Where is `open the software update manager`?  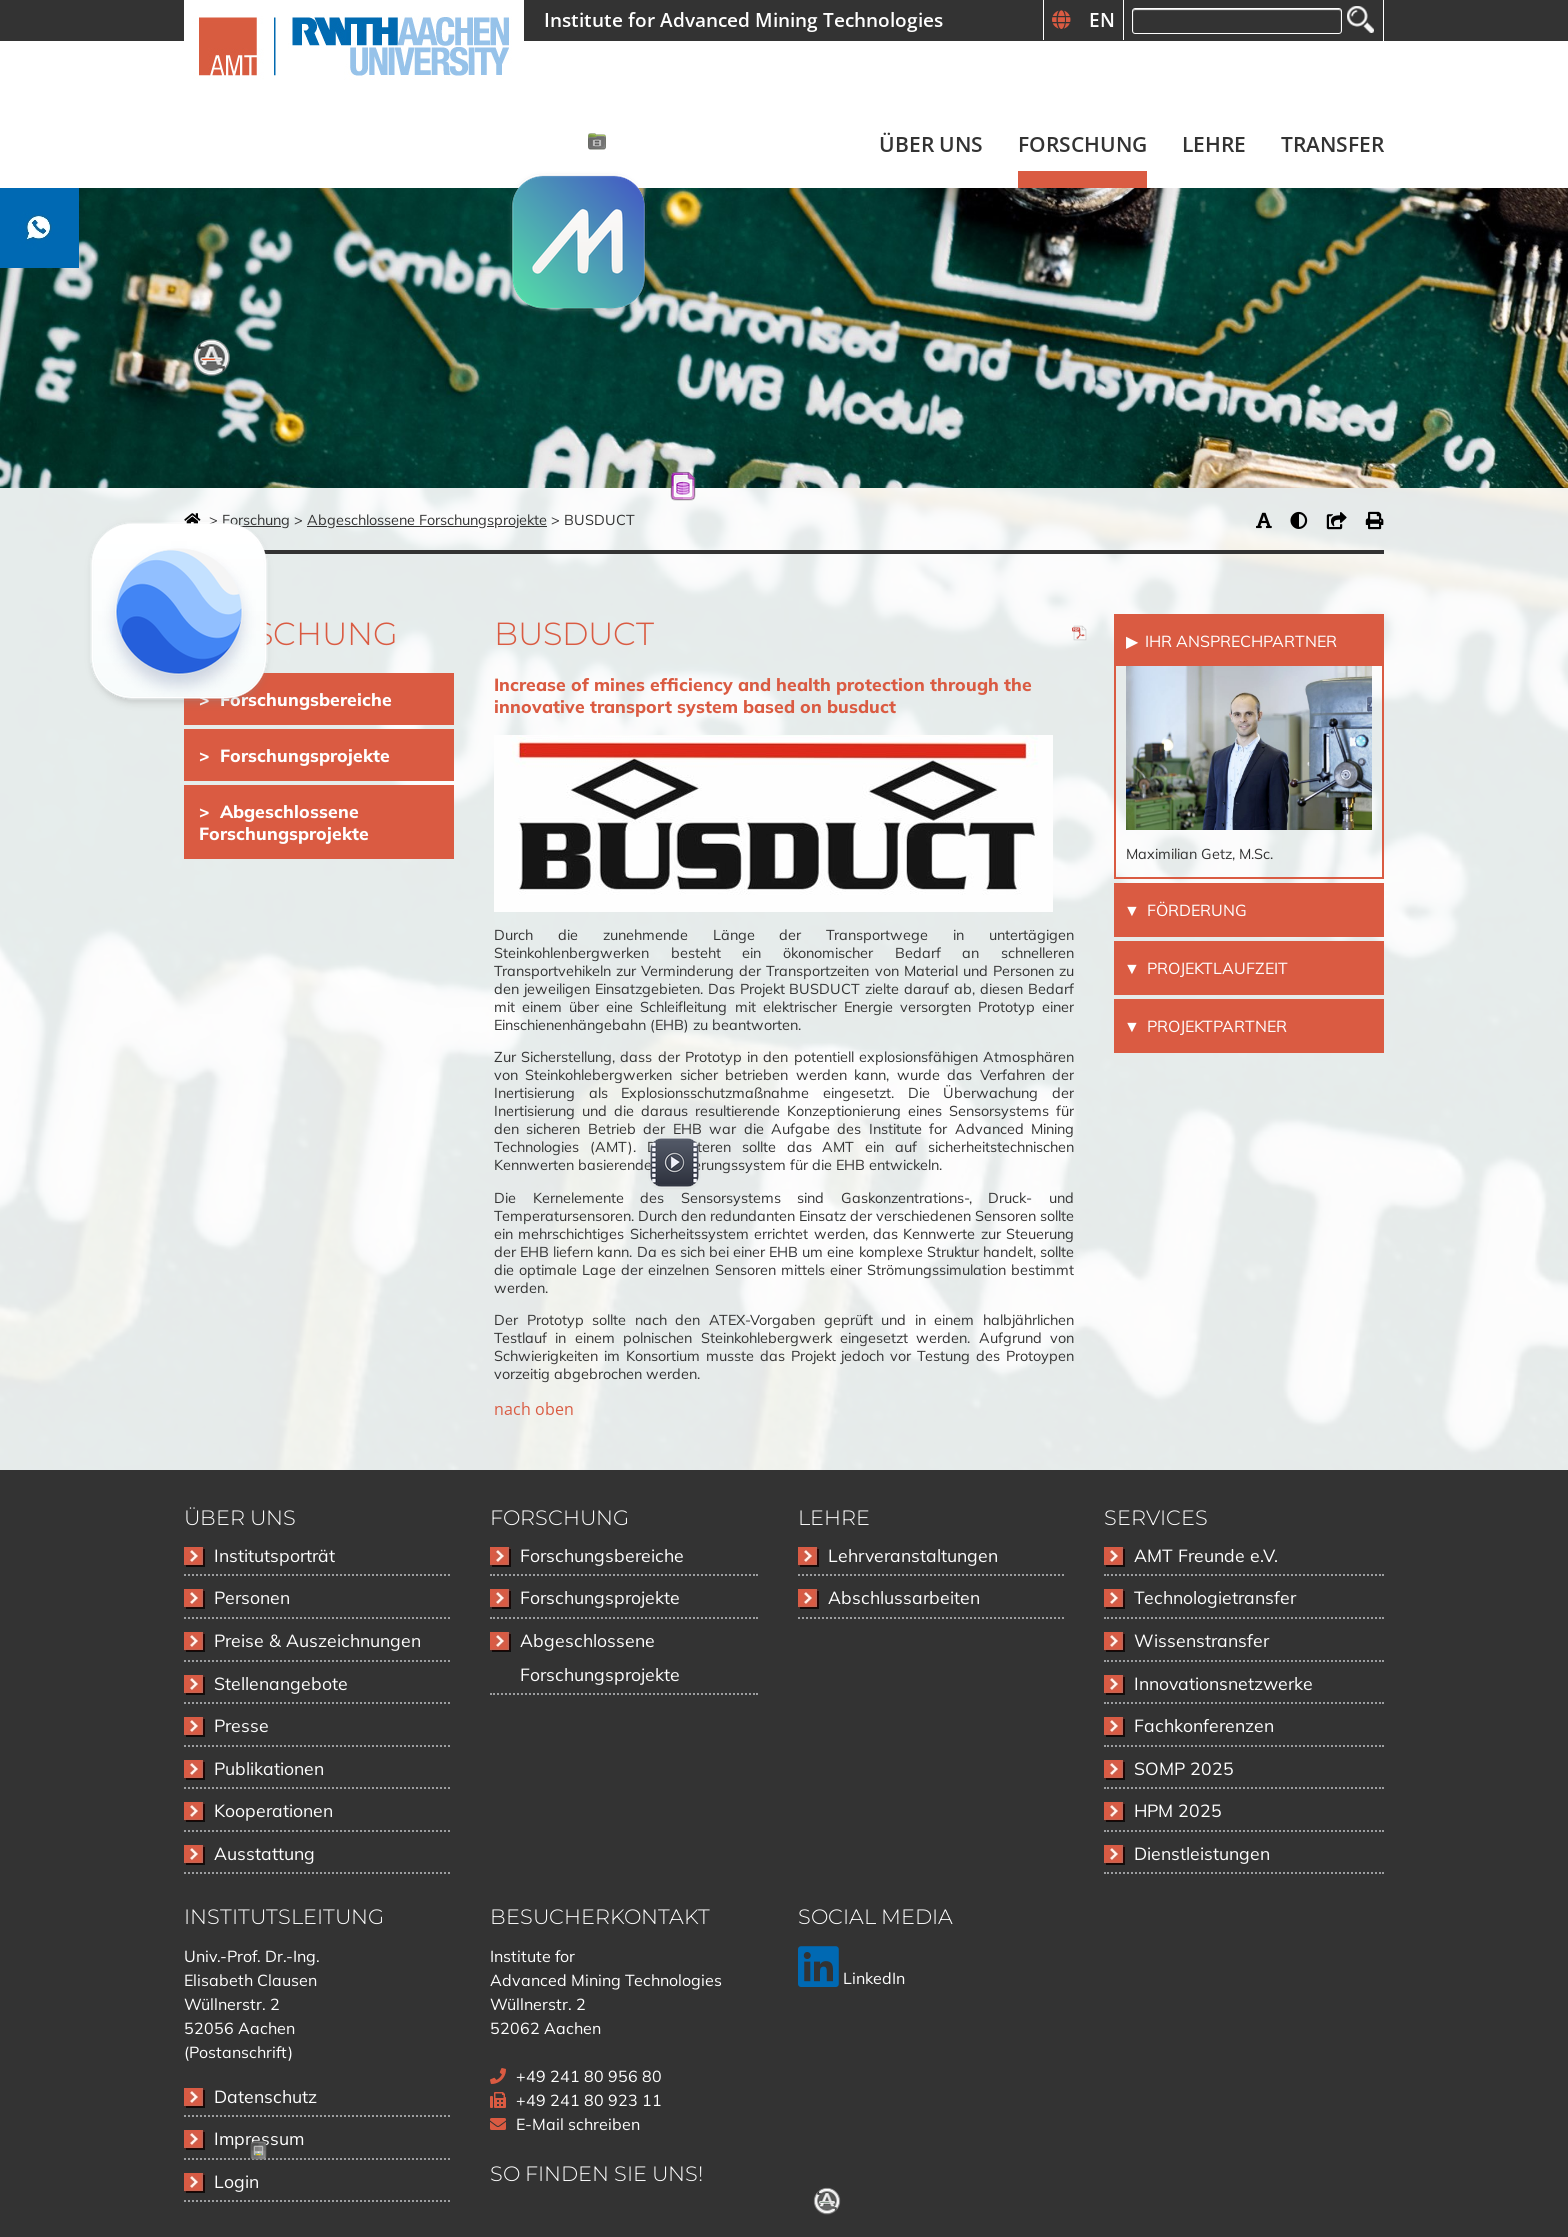
open the software update manager is located at coordinates (827, 2201).